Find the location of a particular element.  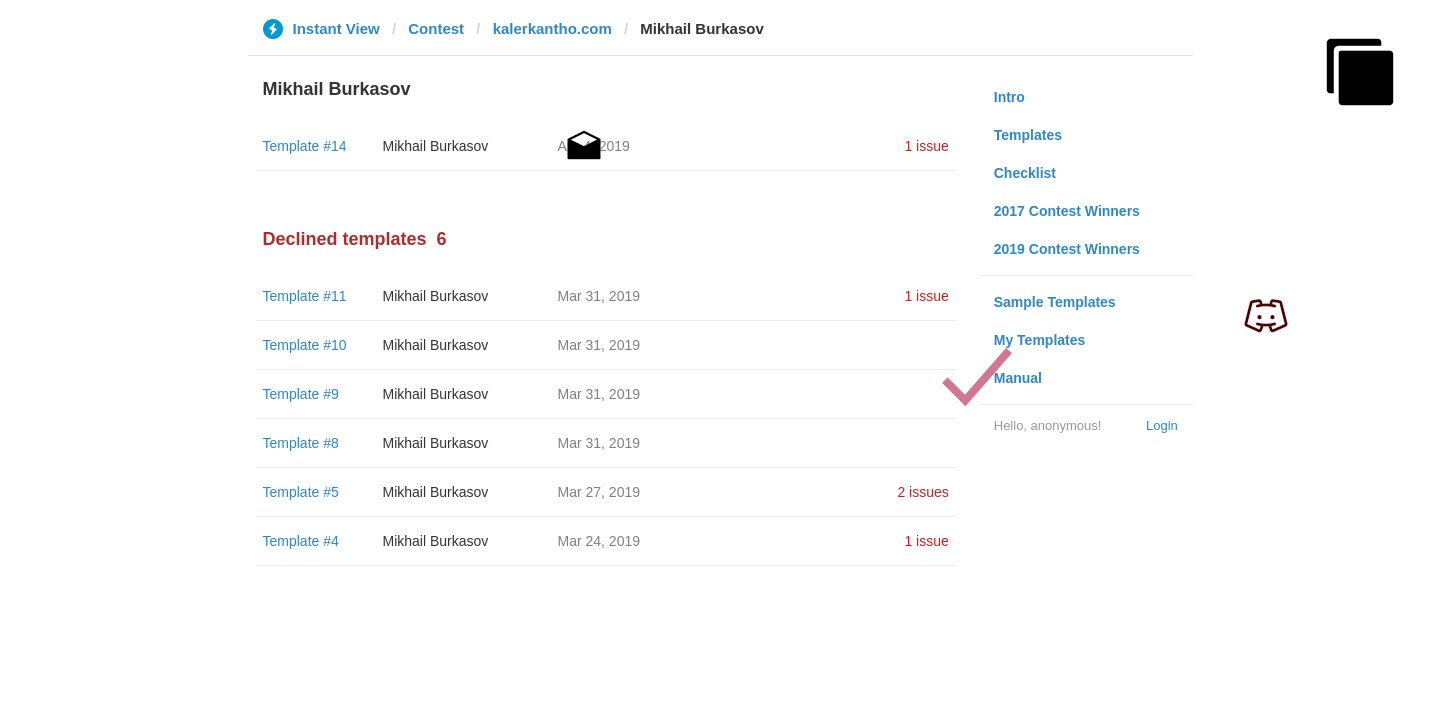

copy to clipboard is located at coordinates (1360, 72).